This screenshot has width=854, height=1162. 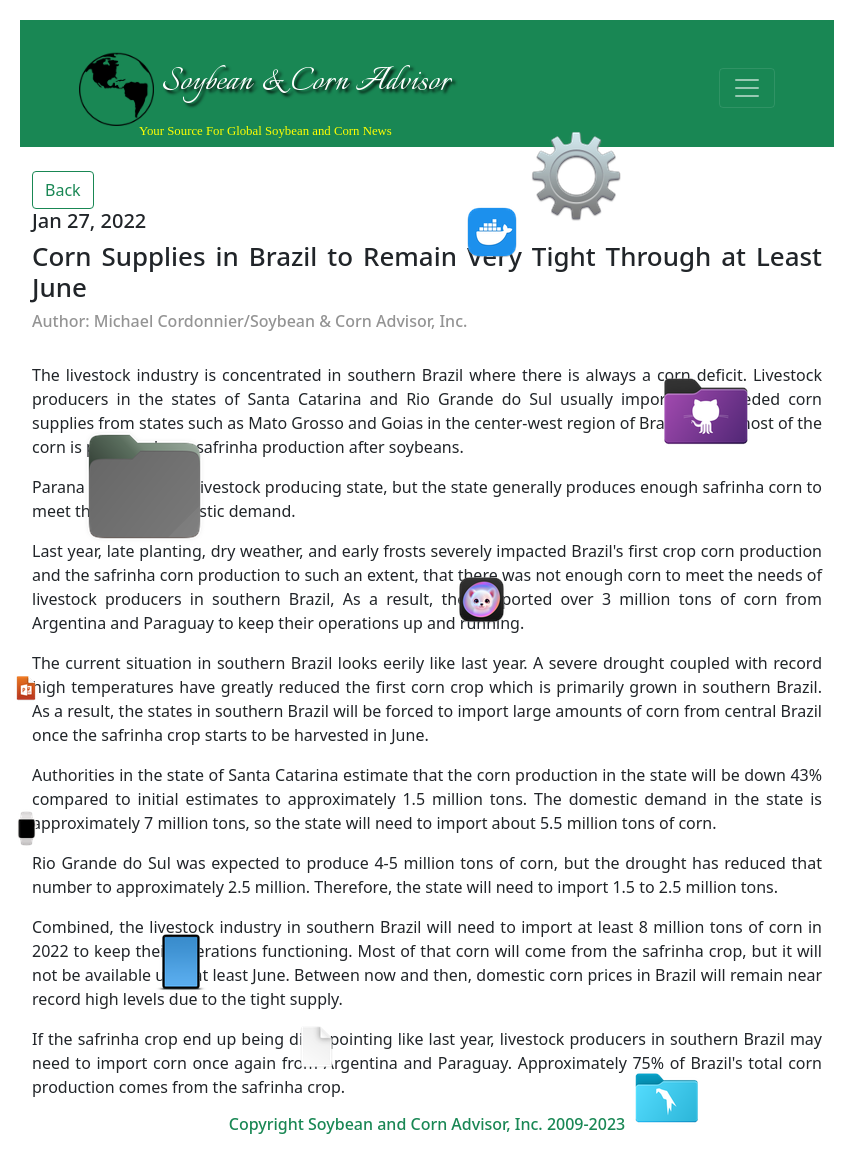 I want to click on open parrot os system folder, so click(x=666, y=1099).